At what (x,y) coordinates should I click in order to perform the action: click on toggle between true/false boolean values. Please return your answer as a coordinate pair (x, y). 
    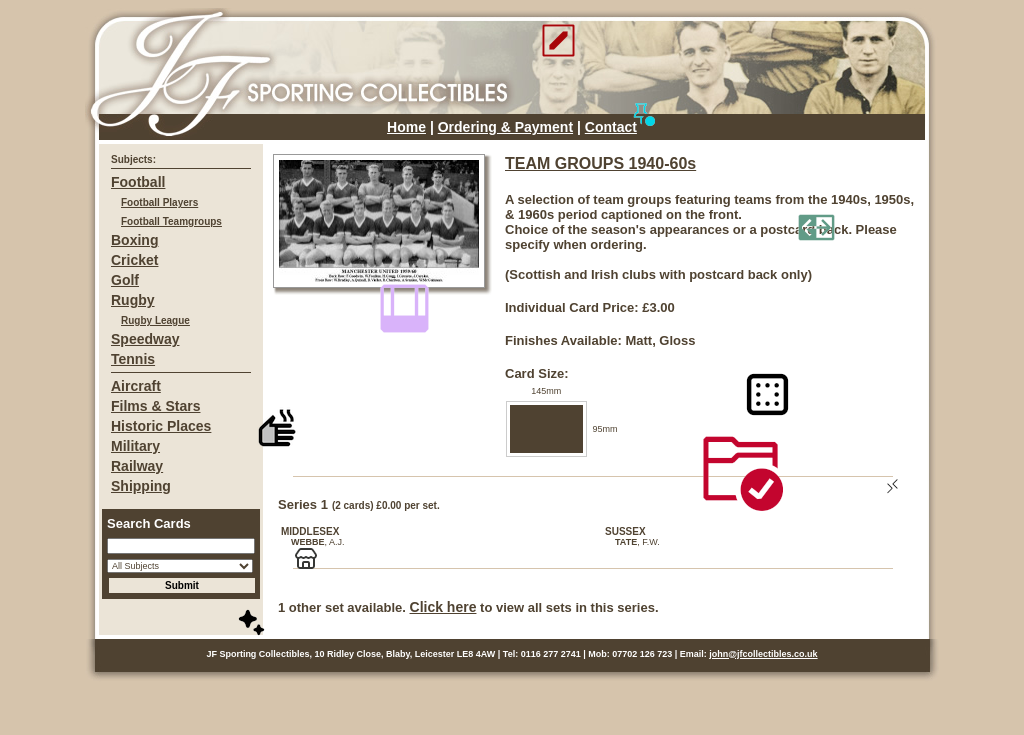
    Looking at the image, I should click on (816, 227).